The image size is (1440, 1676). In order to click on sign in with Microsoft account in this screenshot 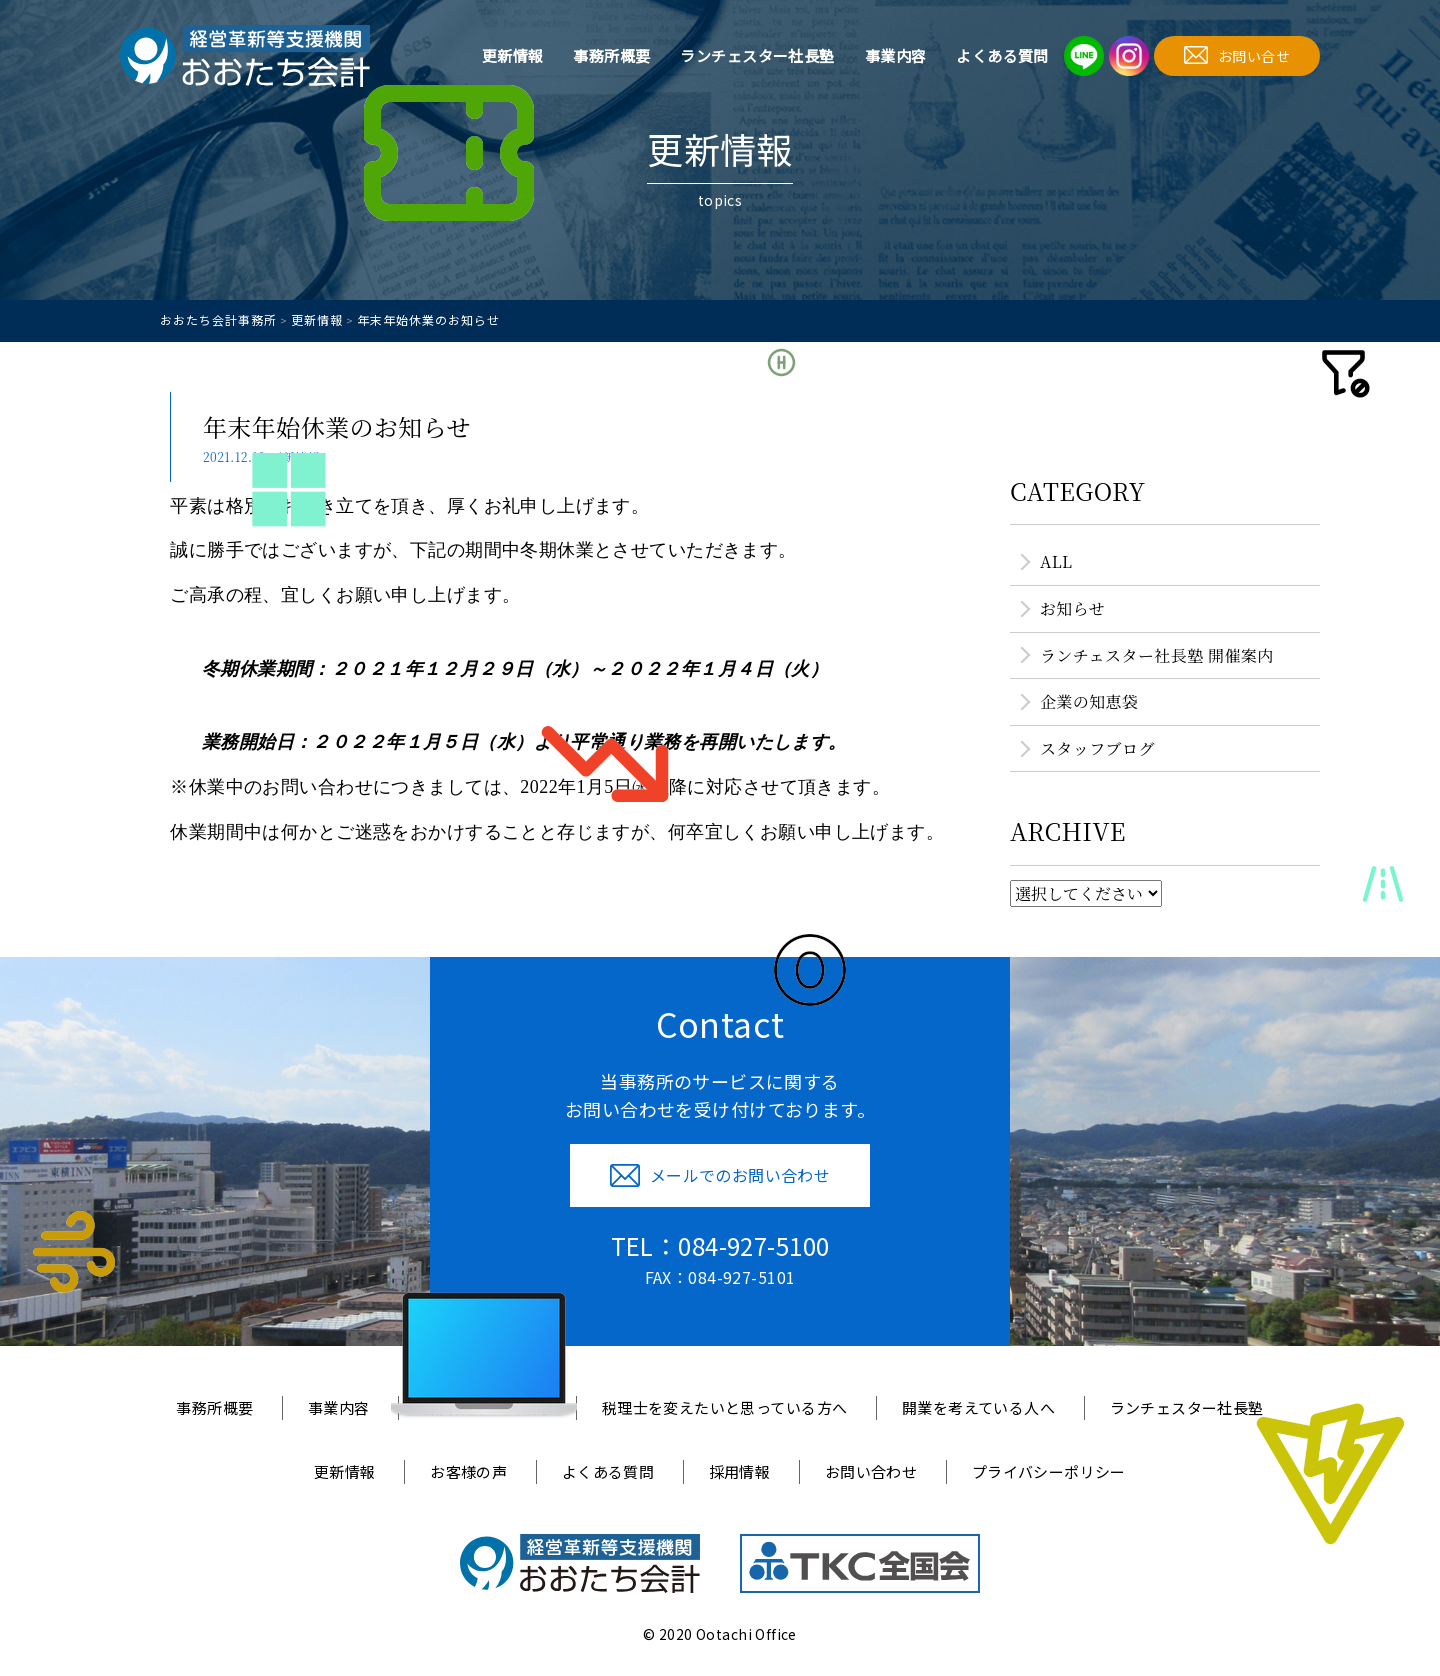, I will do `click(289, 490)`.